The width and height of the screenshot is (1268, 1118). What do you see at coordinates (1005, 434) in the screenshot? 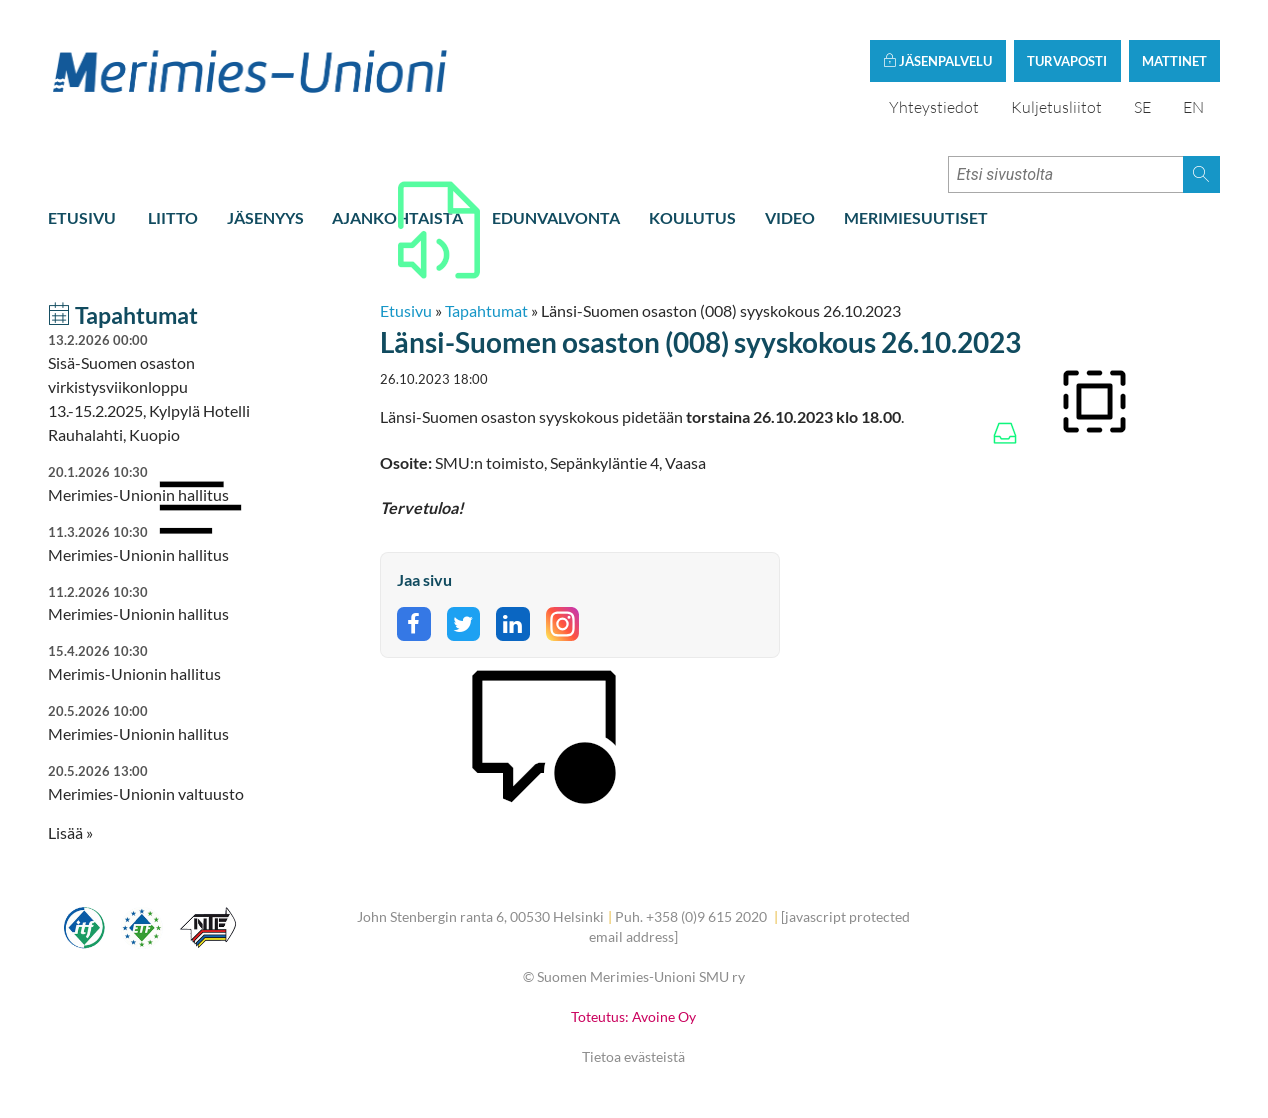
I see `view your inbox messages` at bounding box center [1005, 434].